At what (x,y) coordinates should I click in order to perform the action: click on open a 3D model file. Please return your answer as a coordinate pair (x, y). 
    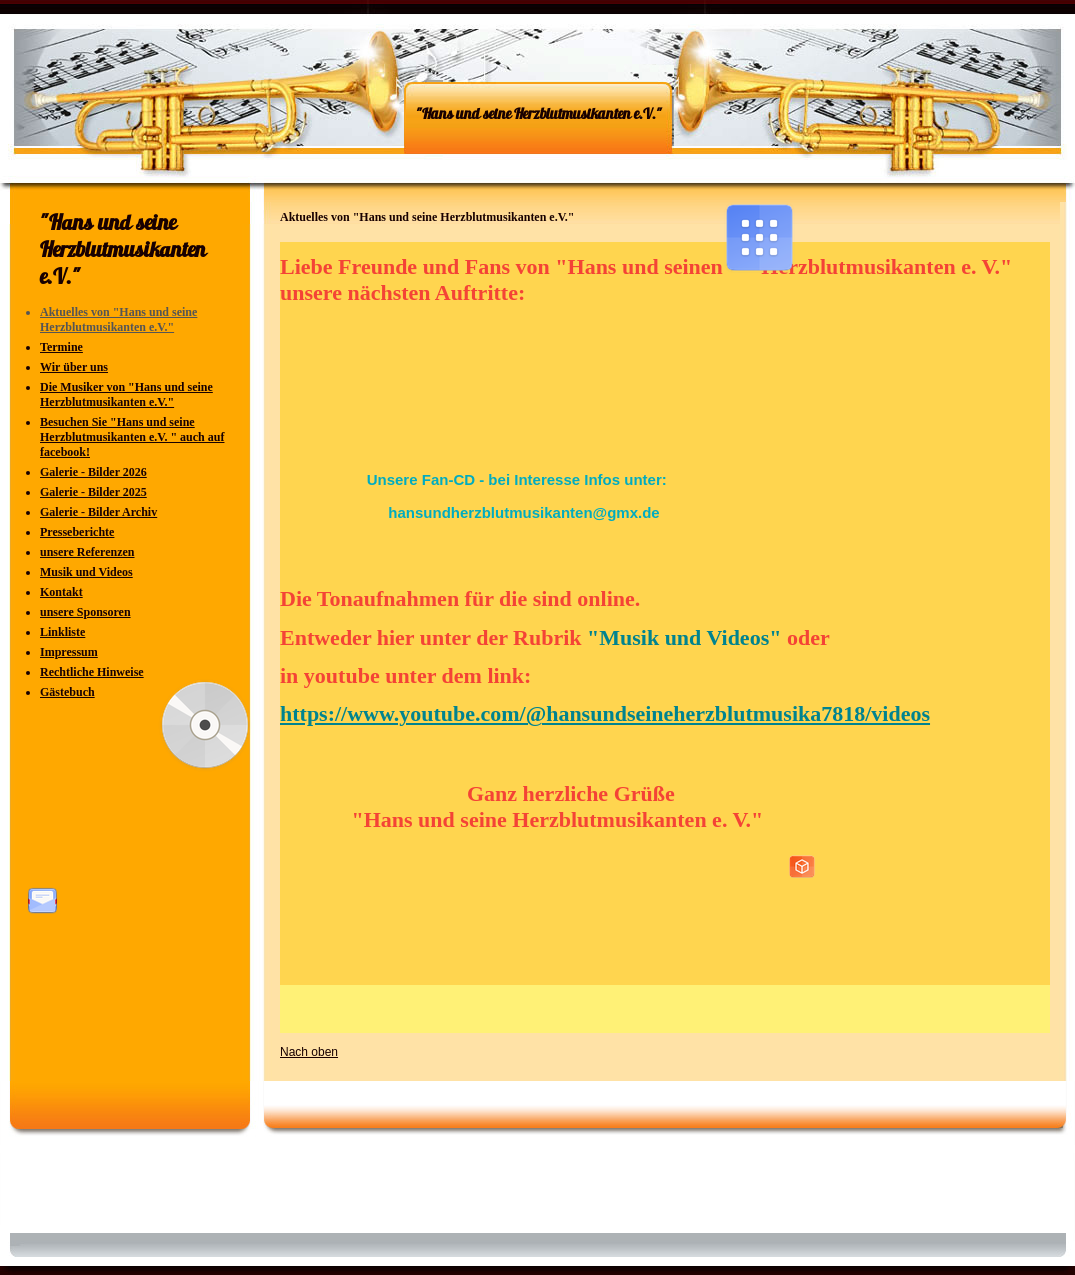
    Looking at the image, I should click on (802, 866).